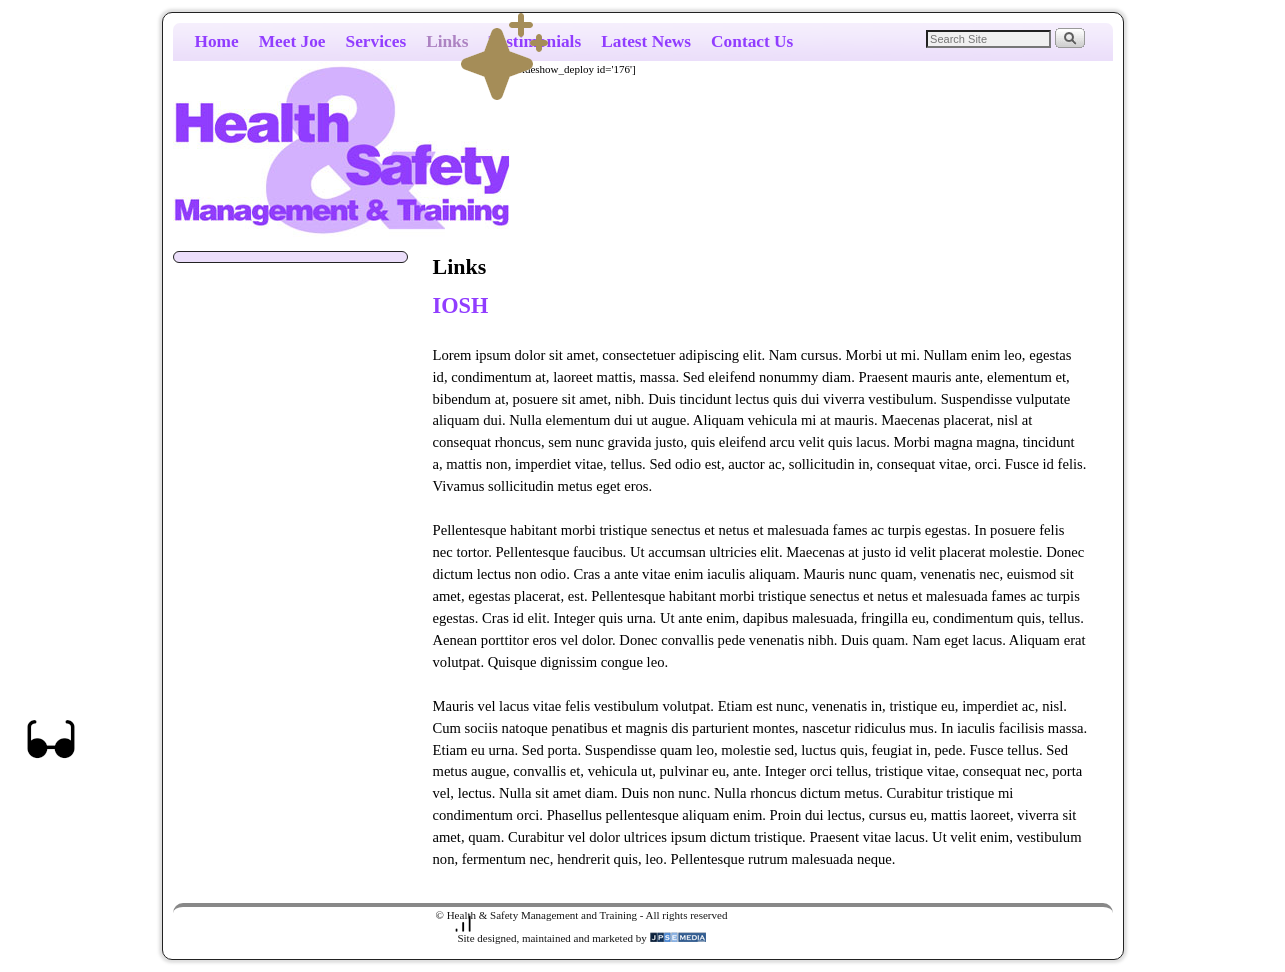  What do you see at coordinates (471, 919) in the screenshot?
I see `indicates medium cellular signal strength` at bounding box center [471, 919].